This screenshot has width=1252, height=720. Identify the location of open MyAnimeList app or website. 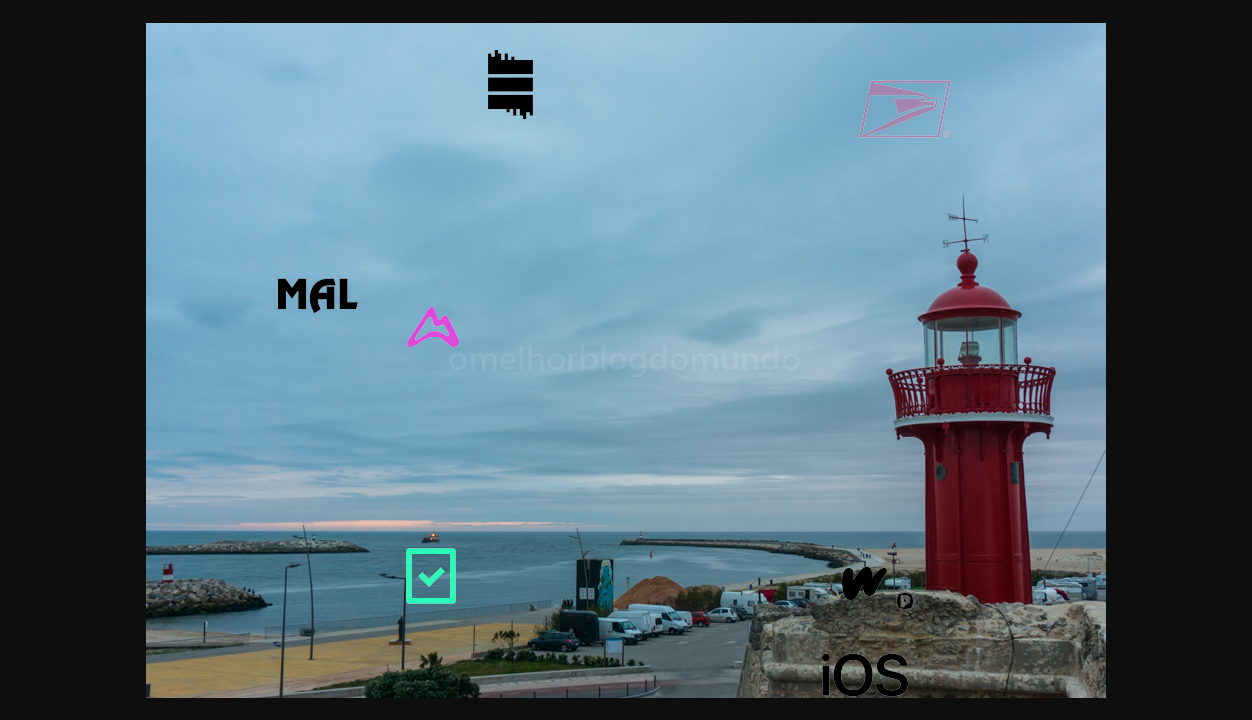
(318, 296).